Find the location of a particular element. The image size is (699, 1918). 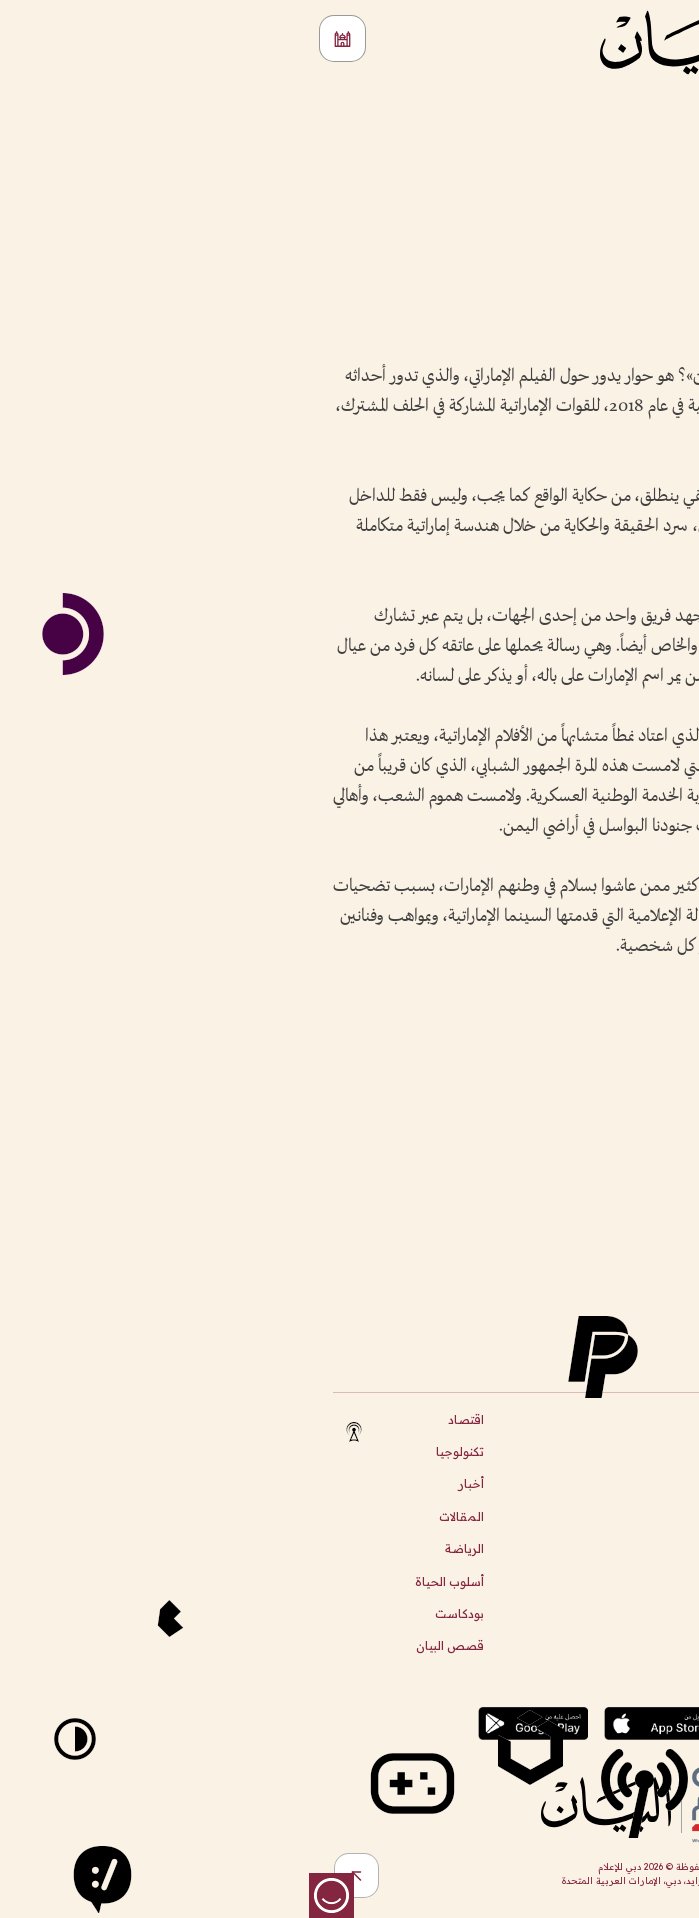

UIkit framework logo is located at coordinates (530, 1747).